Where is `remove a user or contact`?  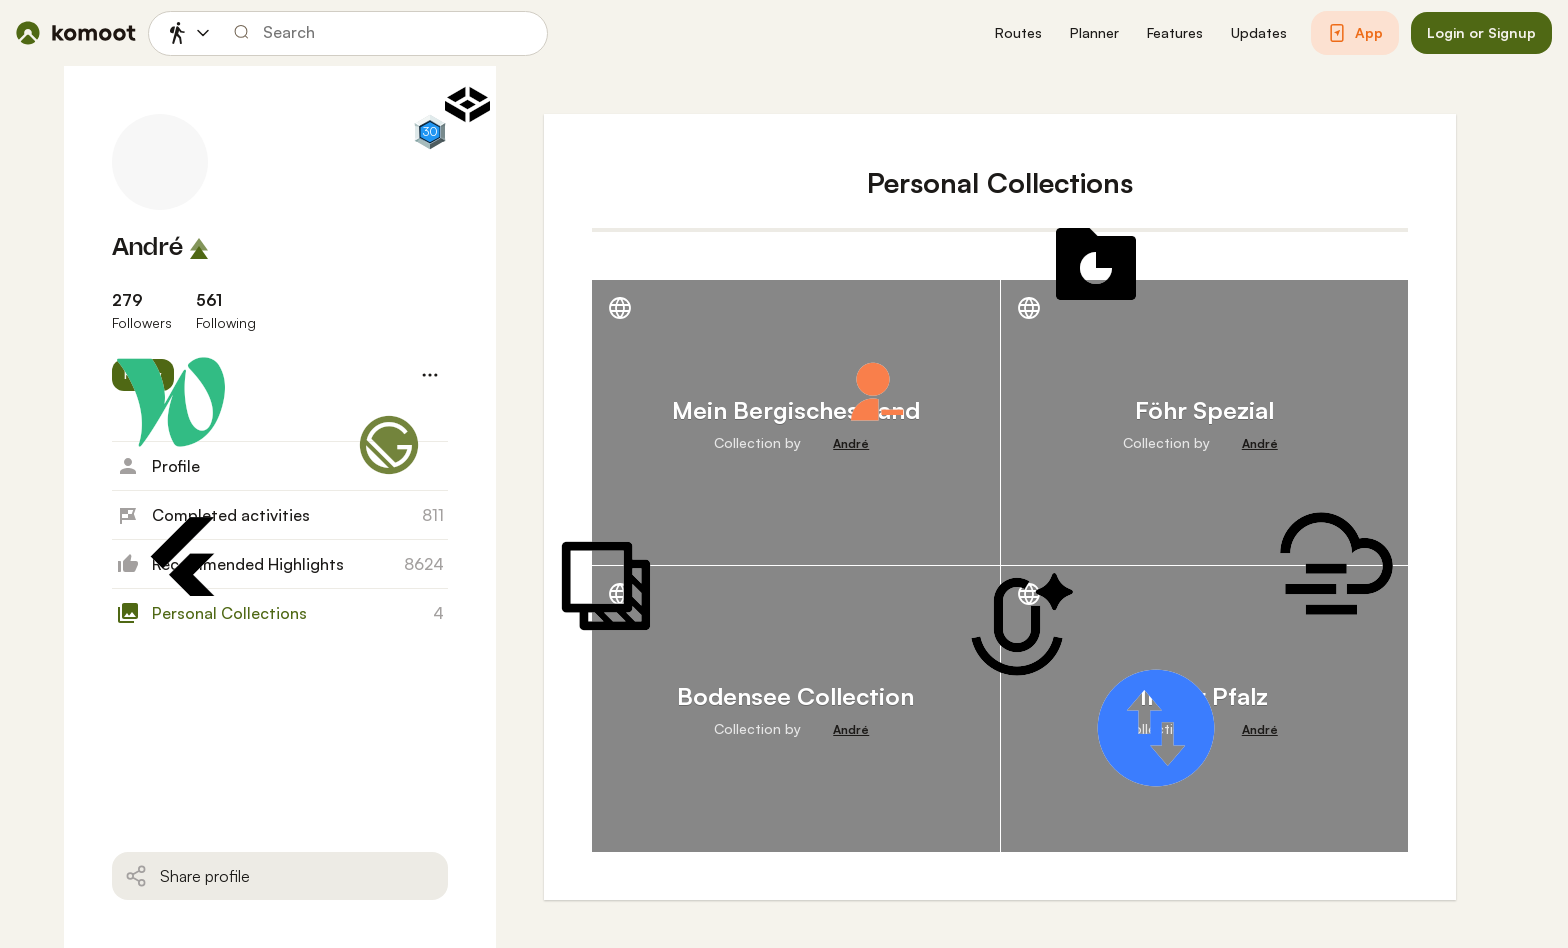
remove a user or contact is located at coordinates (873, 393).